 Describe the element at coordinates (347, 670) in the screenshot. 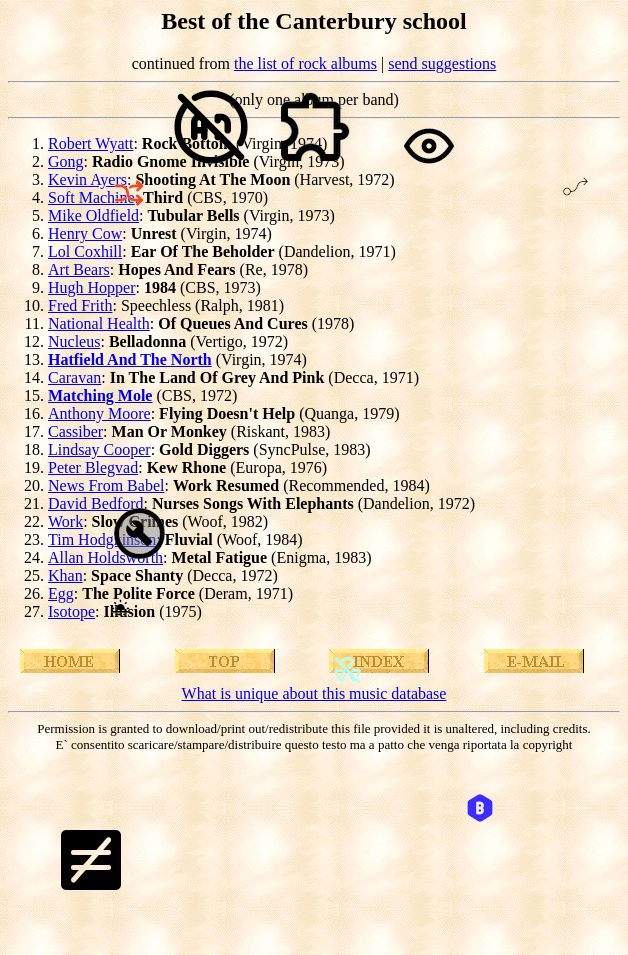

I see `disable radiation or hazard alerts` at that location.